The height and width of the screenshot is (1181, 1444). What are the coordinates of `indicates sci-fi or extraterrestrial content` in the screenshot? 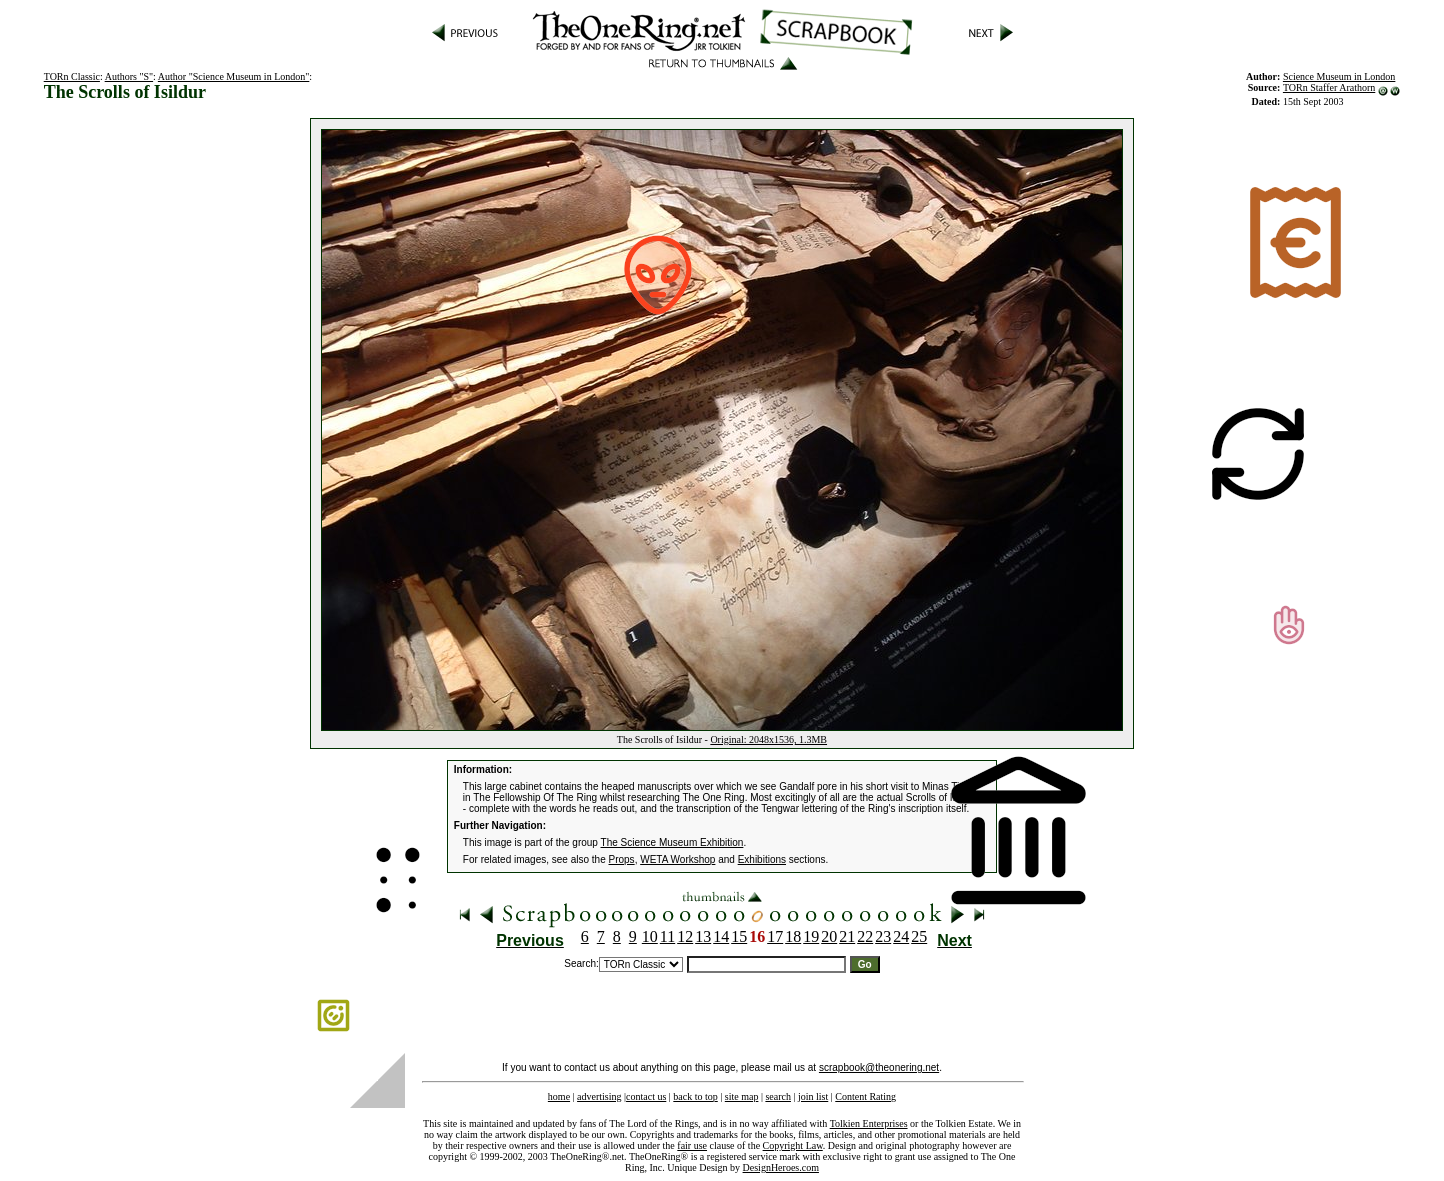 It's located at (658, 275).